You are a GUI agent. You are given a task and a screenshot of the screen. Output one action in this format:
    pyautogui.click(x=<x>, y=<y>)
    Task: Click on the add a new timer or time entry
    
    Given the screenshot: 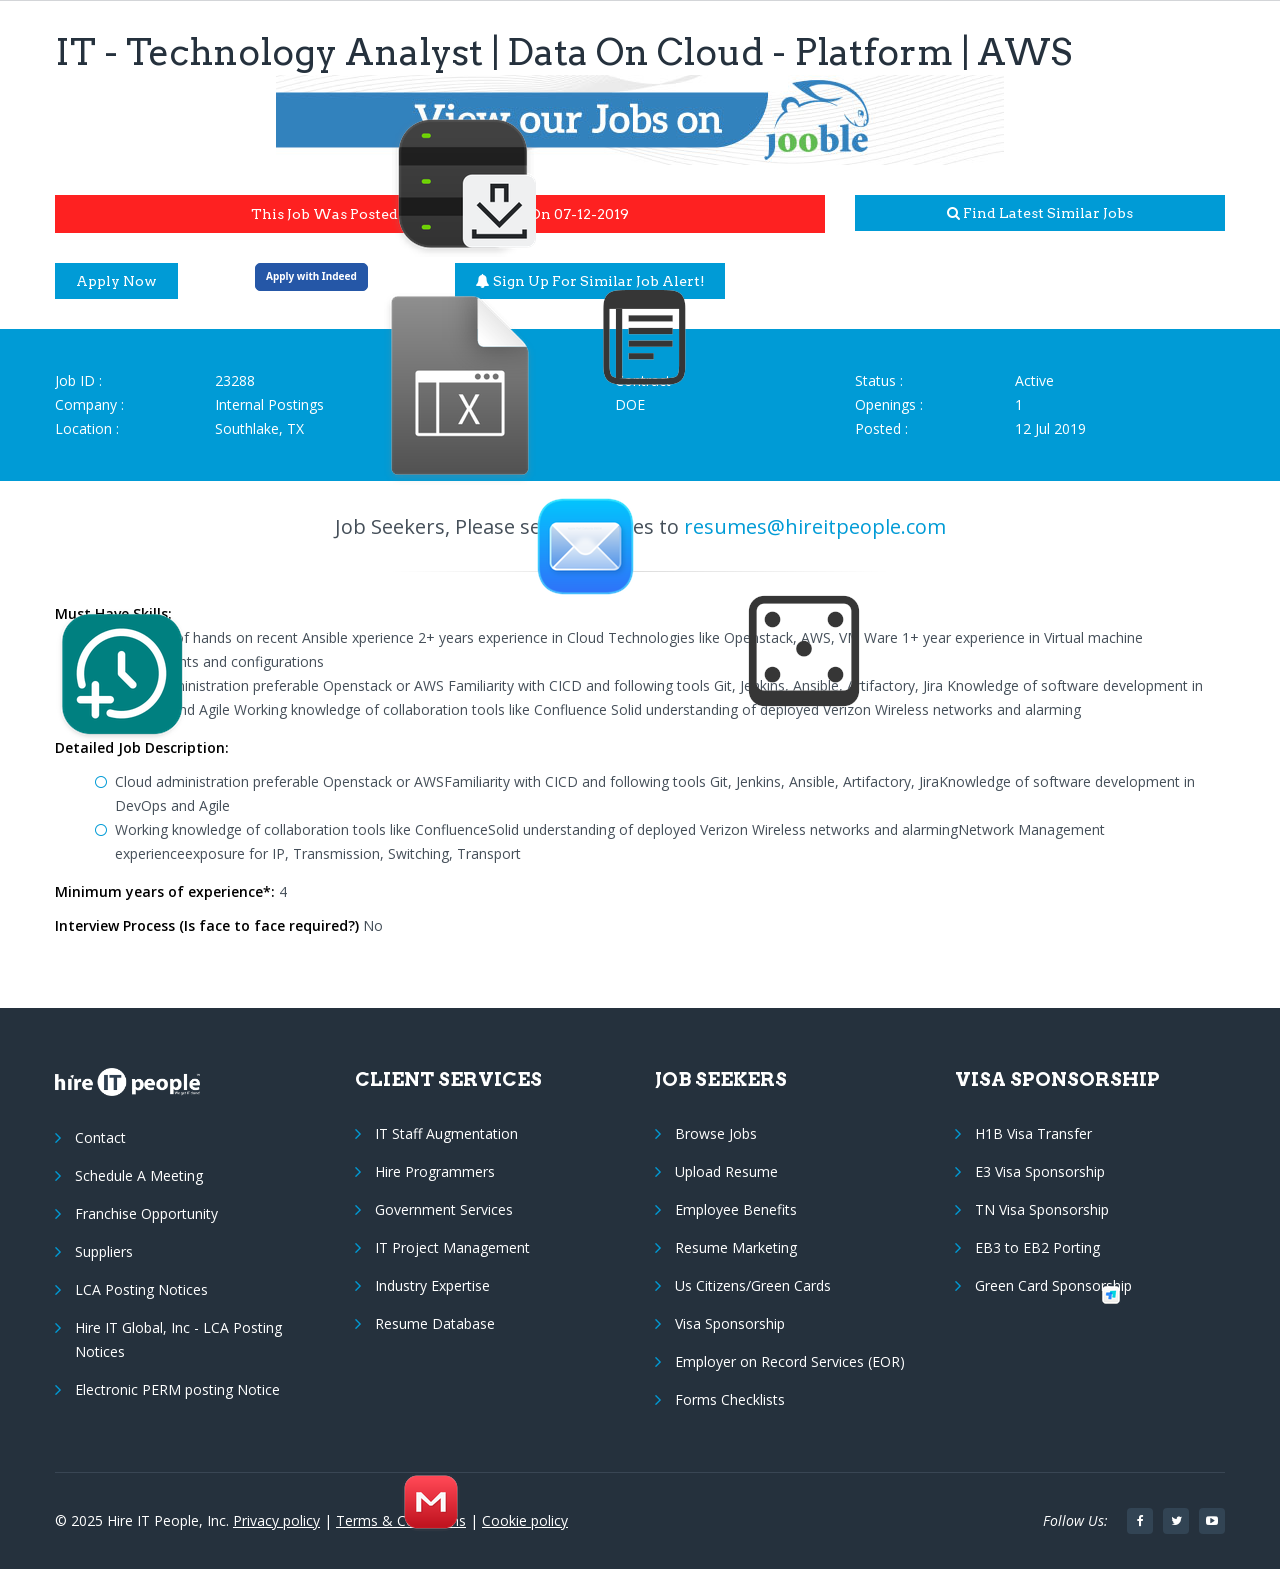 What is the action you would take?
    pyautogui.click(x=121, y=673)
    